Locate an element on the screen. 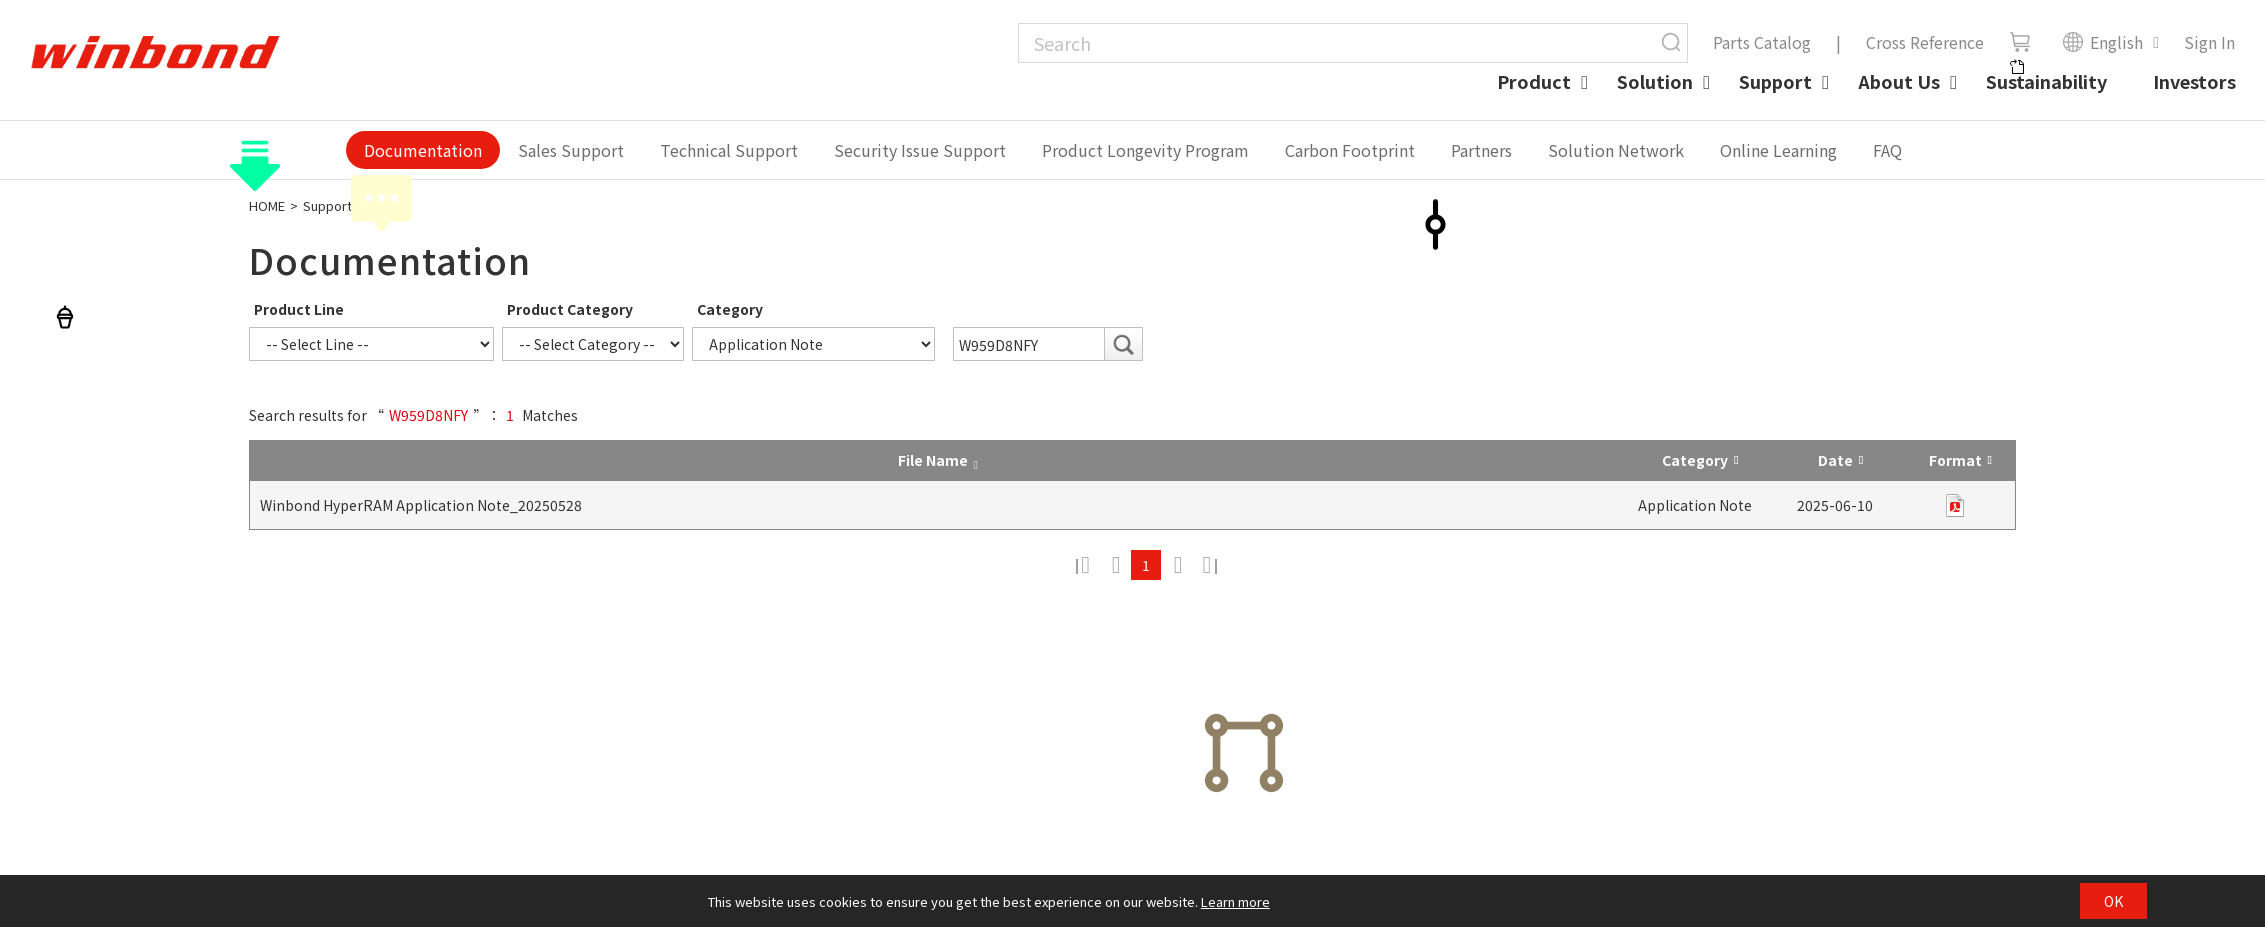 The width and height of the screenshot is (2265, 927). open chat or messaging is located at coordinates (381, 200).